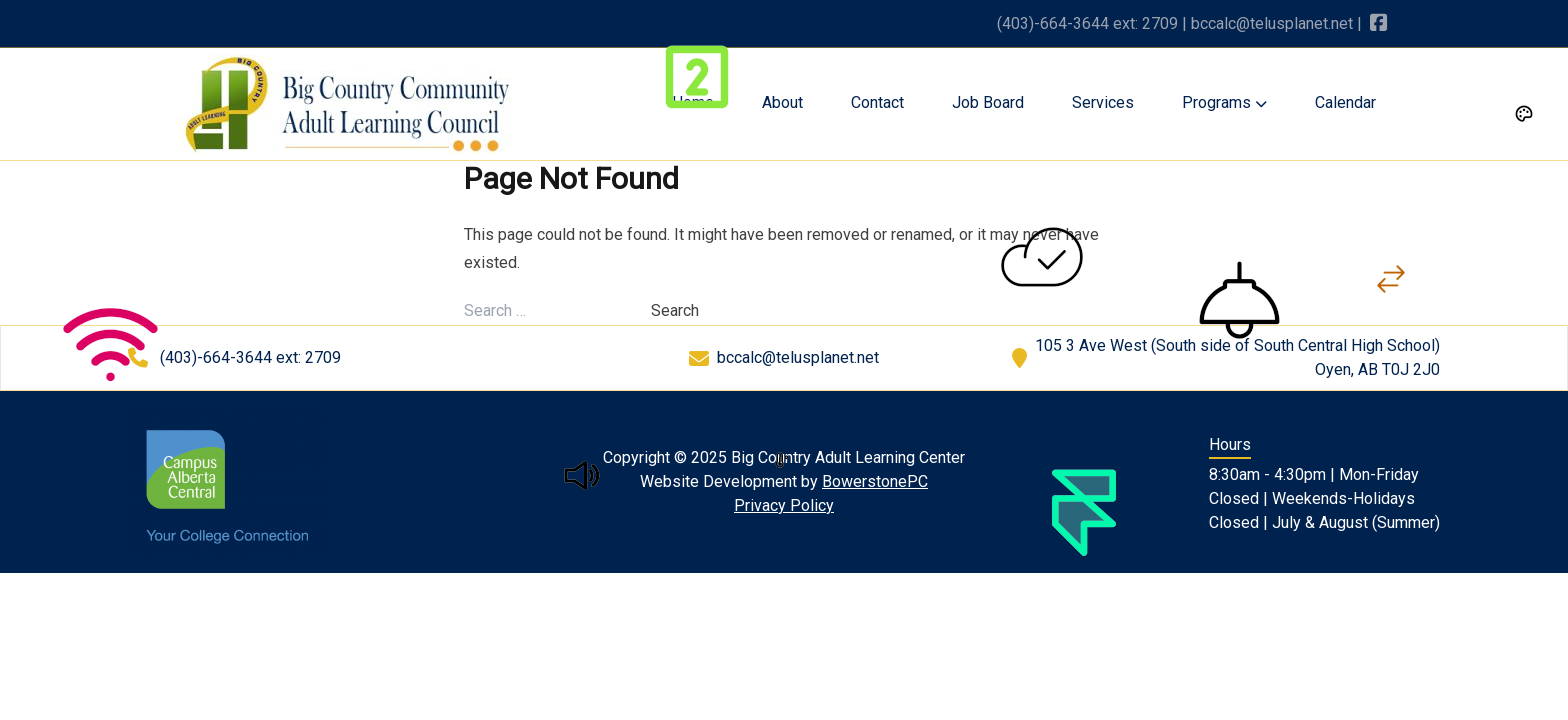  What do you see at coordinates (697, 77) in the screenshot?
I see `indicates step two in a numbered sequence` at bounding box center [697, 77].